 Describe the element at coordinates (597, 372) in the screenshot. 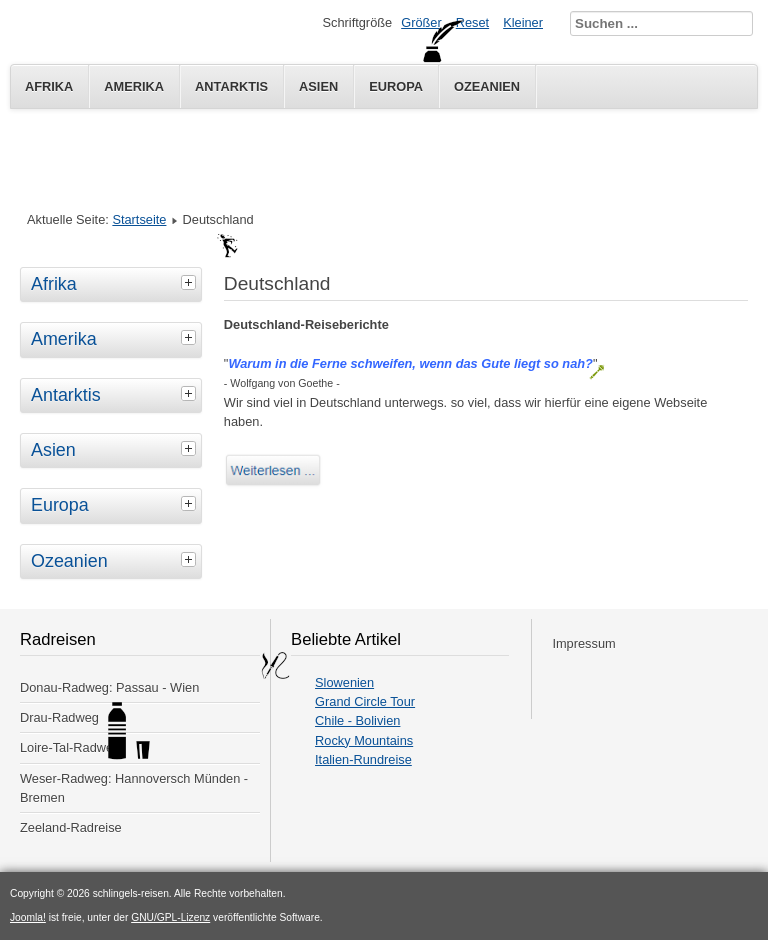

I see `select holy water sprinkler item` at that location.